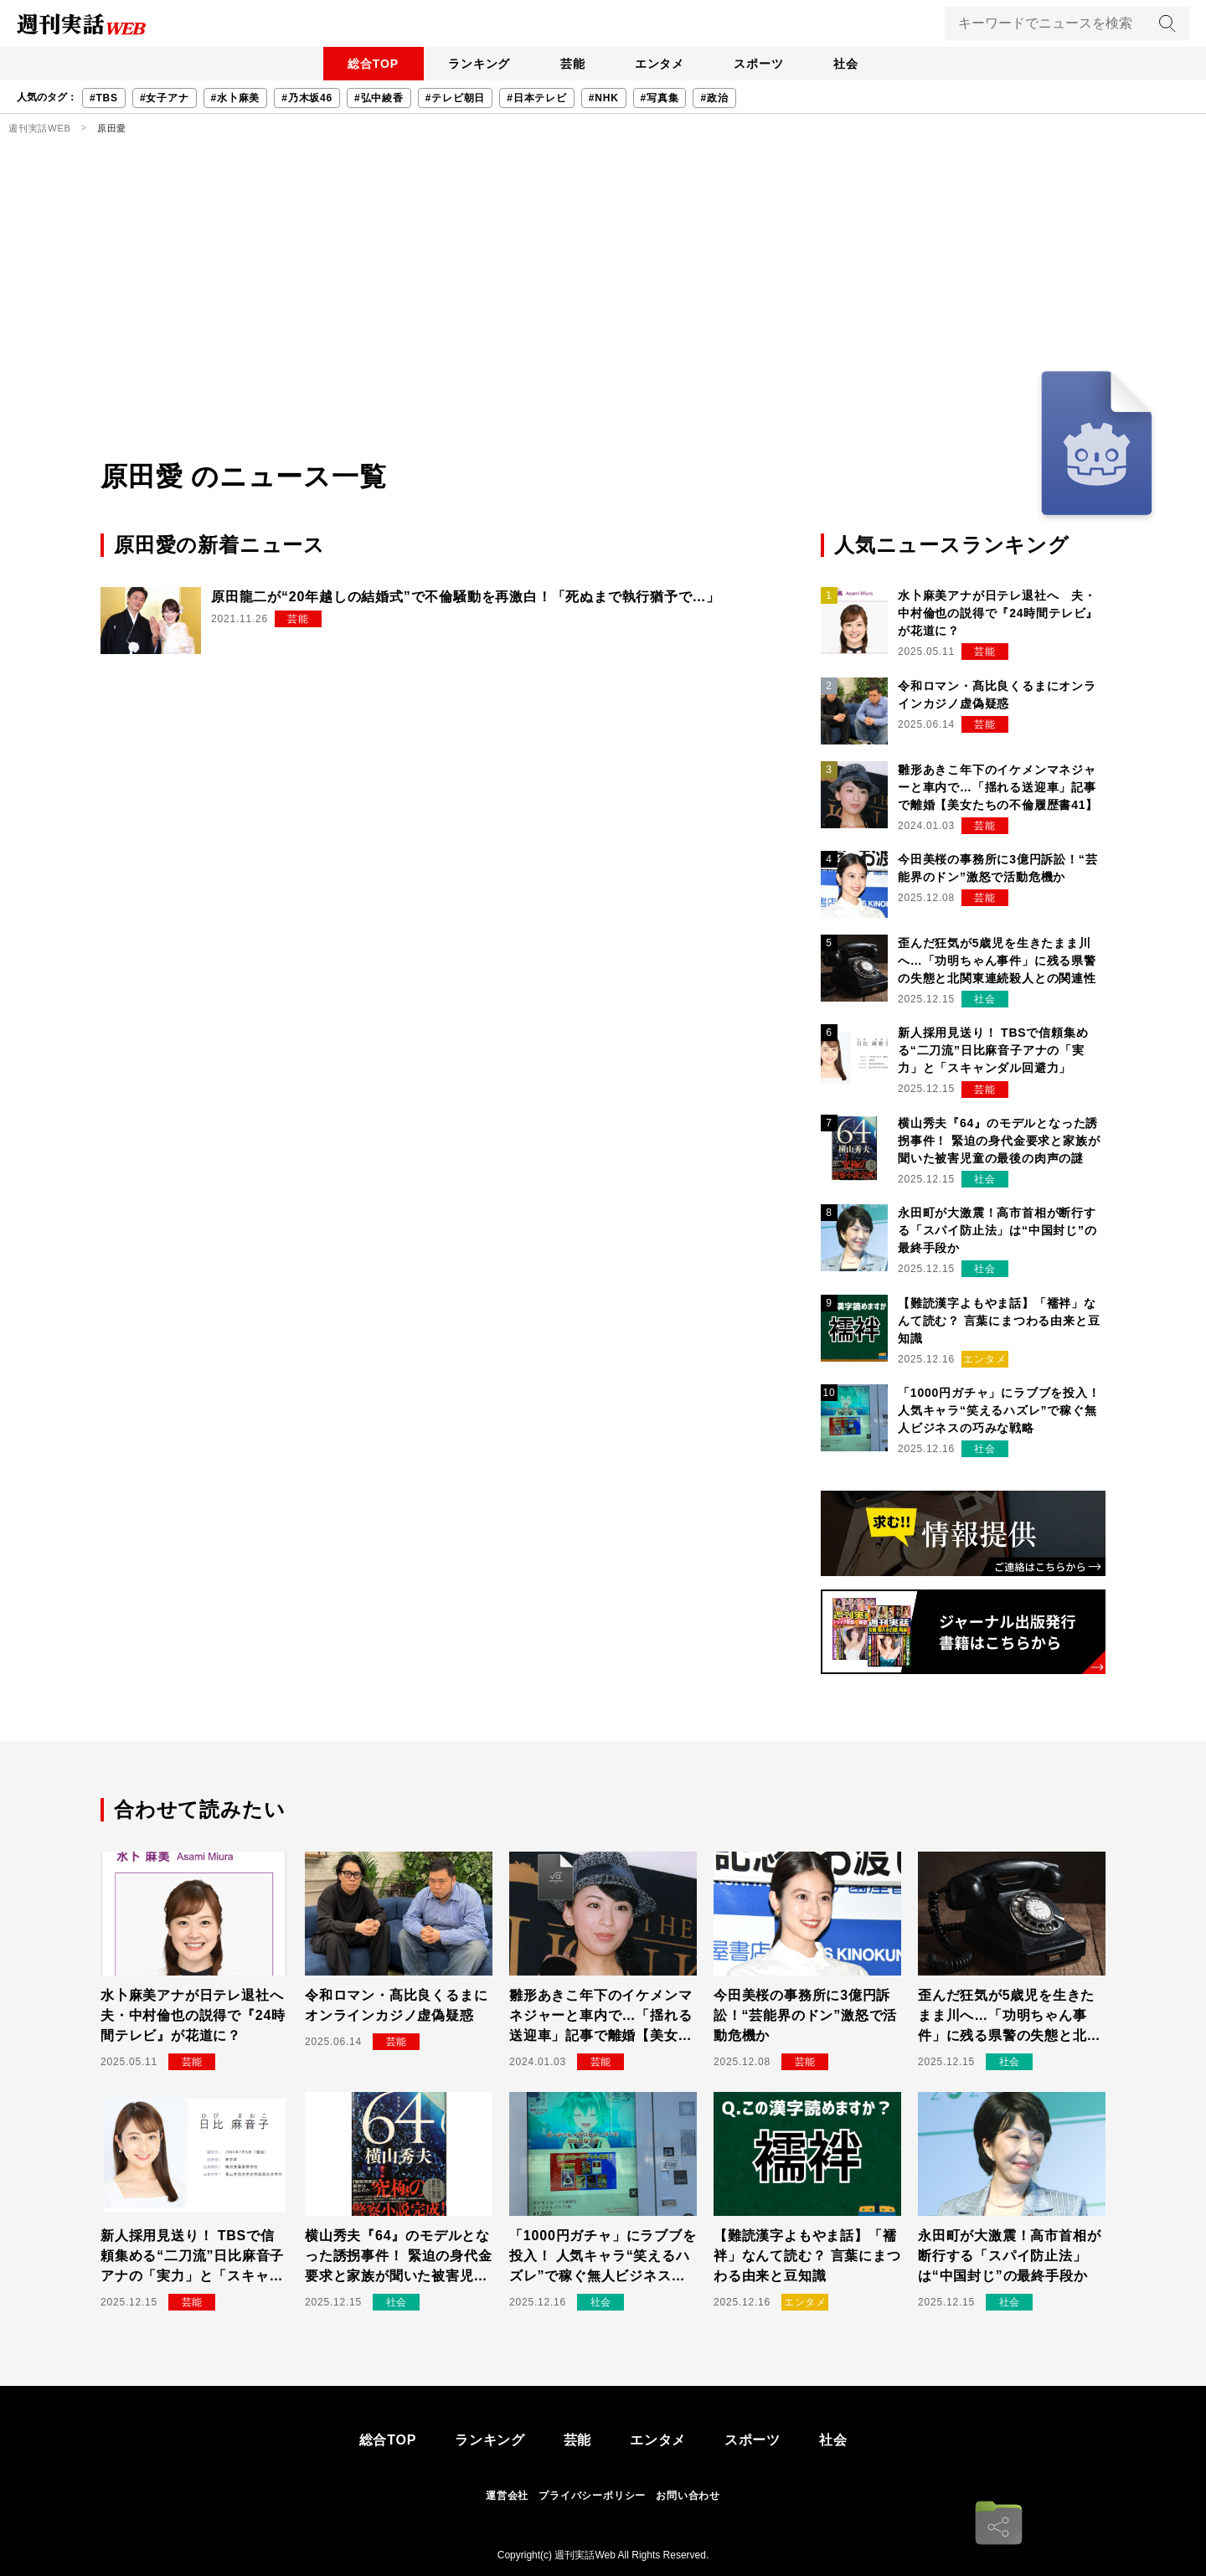 Image resolution: width=1206 pixels, height=2576 pixels. Describe the element at coordinates (555, 1878) in the screenshot. I see `opendocument formula template file` at that location.